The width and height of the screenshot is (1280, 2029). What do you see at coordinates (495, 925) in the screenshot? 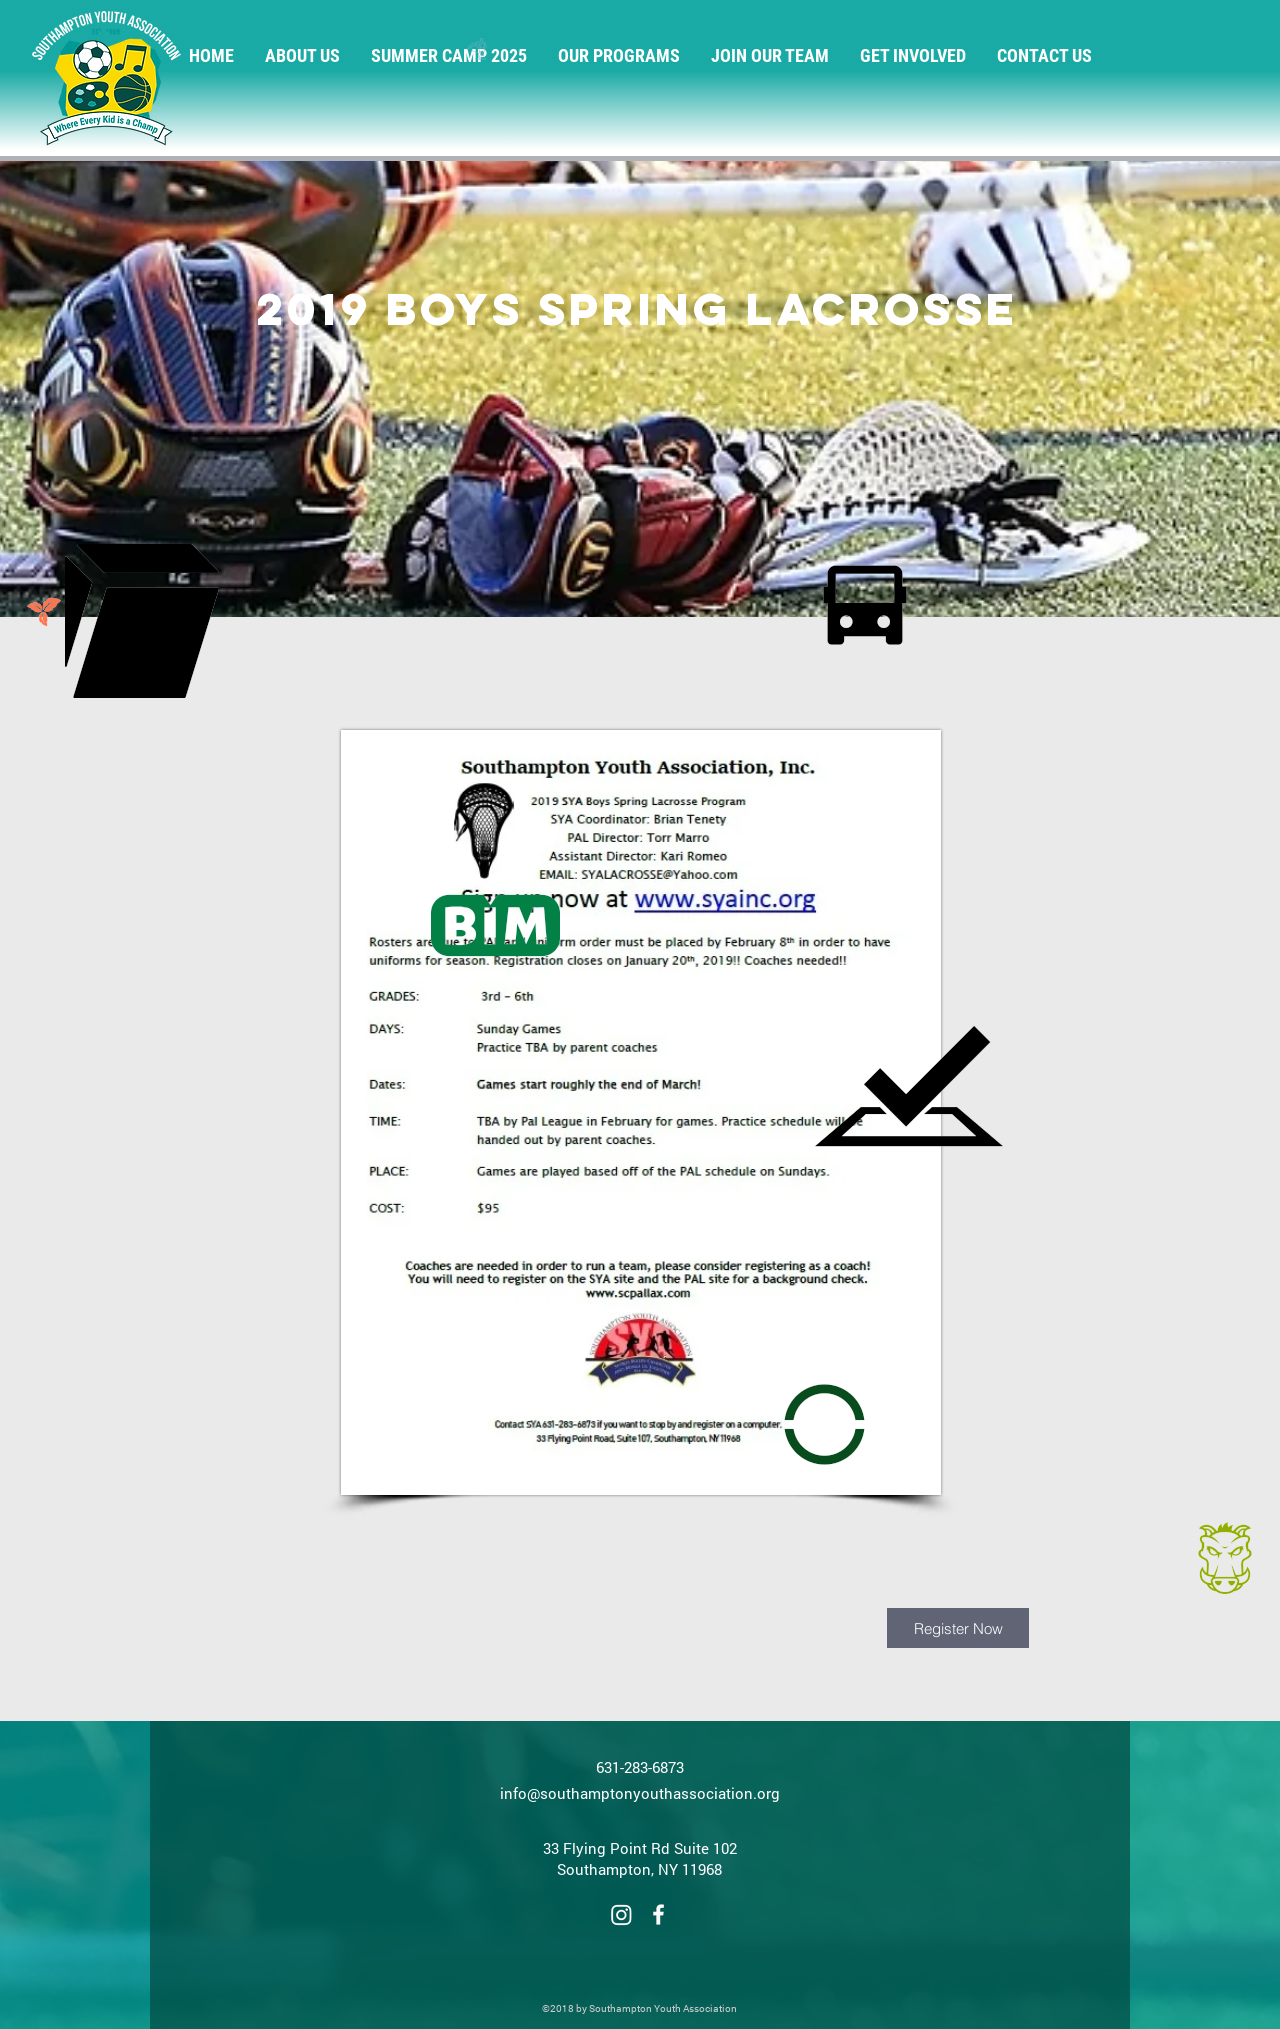
I see `open the BIM store app` at bounding box center [495, 925].